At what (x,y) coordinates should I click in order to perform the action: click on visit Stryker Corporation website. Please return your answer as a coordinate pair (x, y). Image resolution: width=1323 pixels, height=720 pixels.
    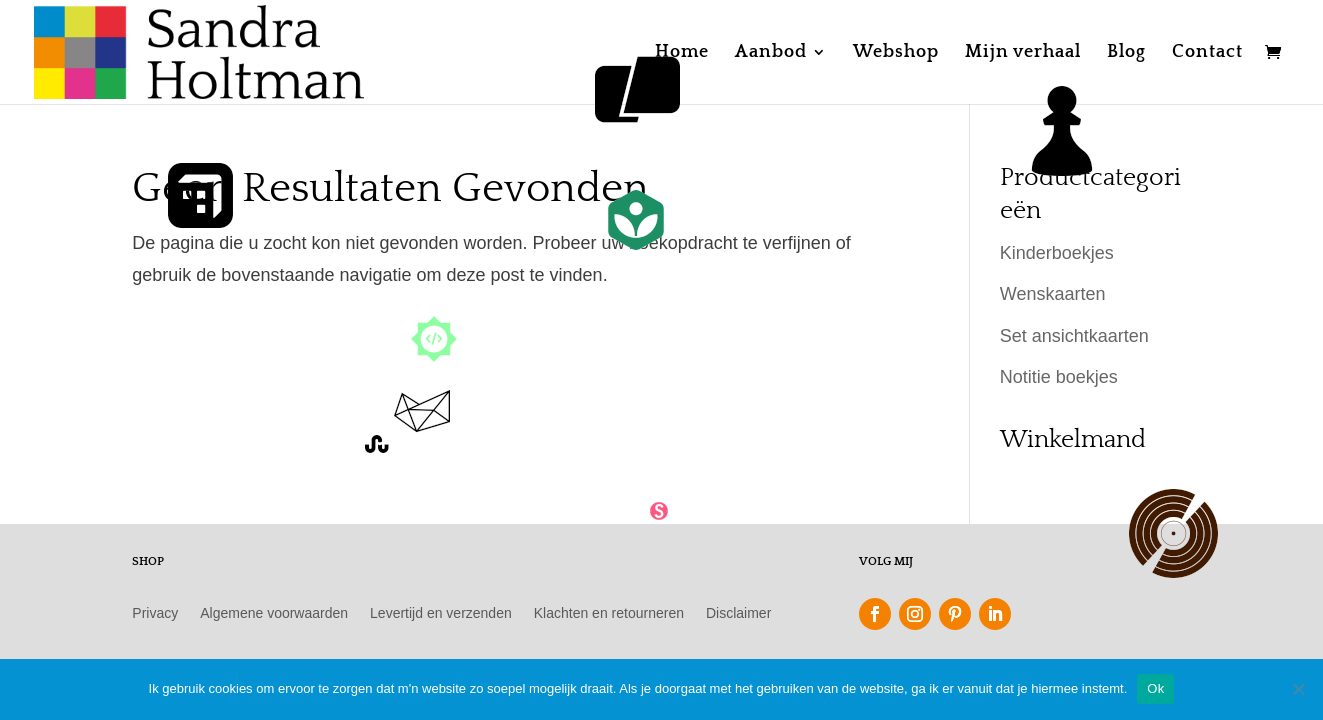
    Looking at the image, I should click on (659, 511).